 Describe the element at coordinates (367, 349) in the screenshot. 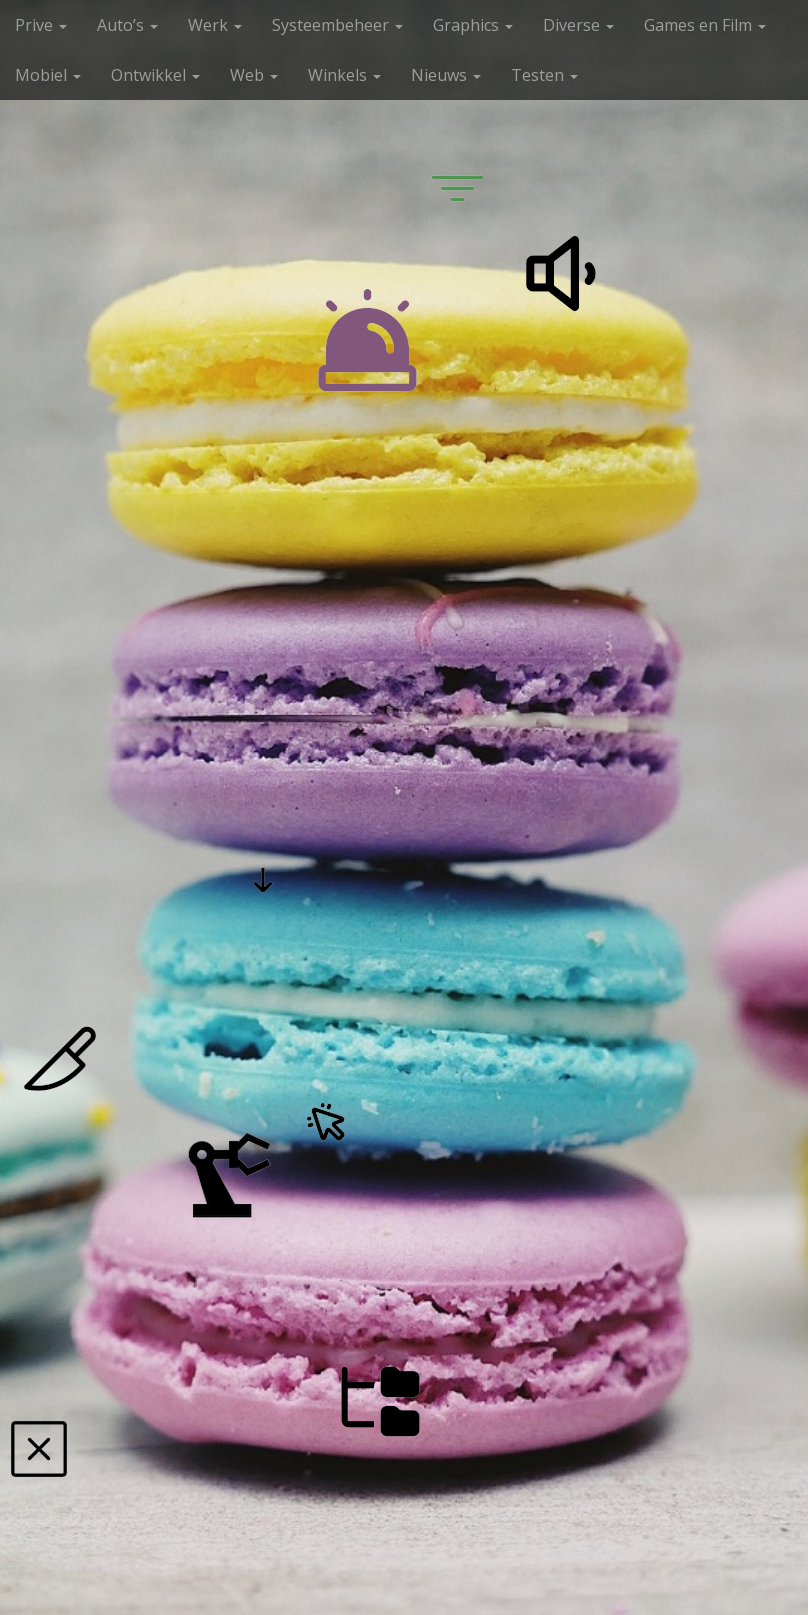

I see `indicates an active alert or emergency notification` at that location.